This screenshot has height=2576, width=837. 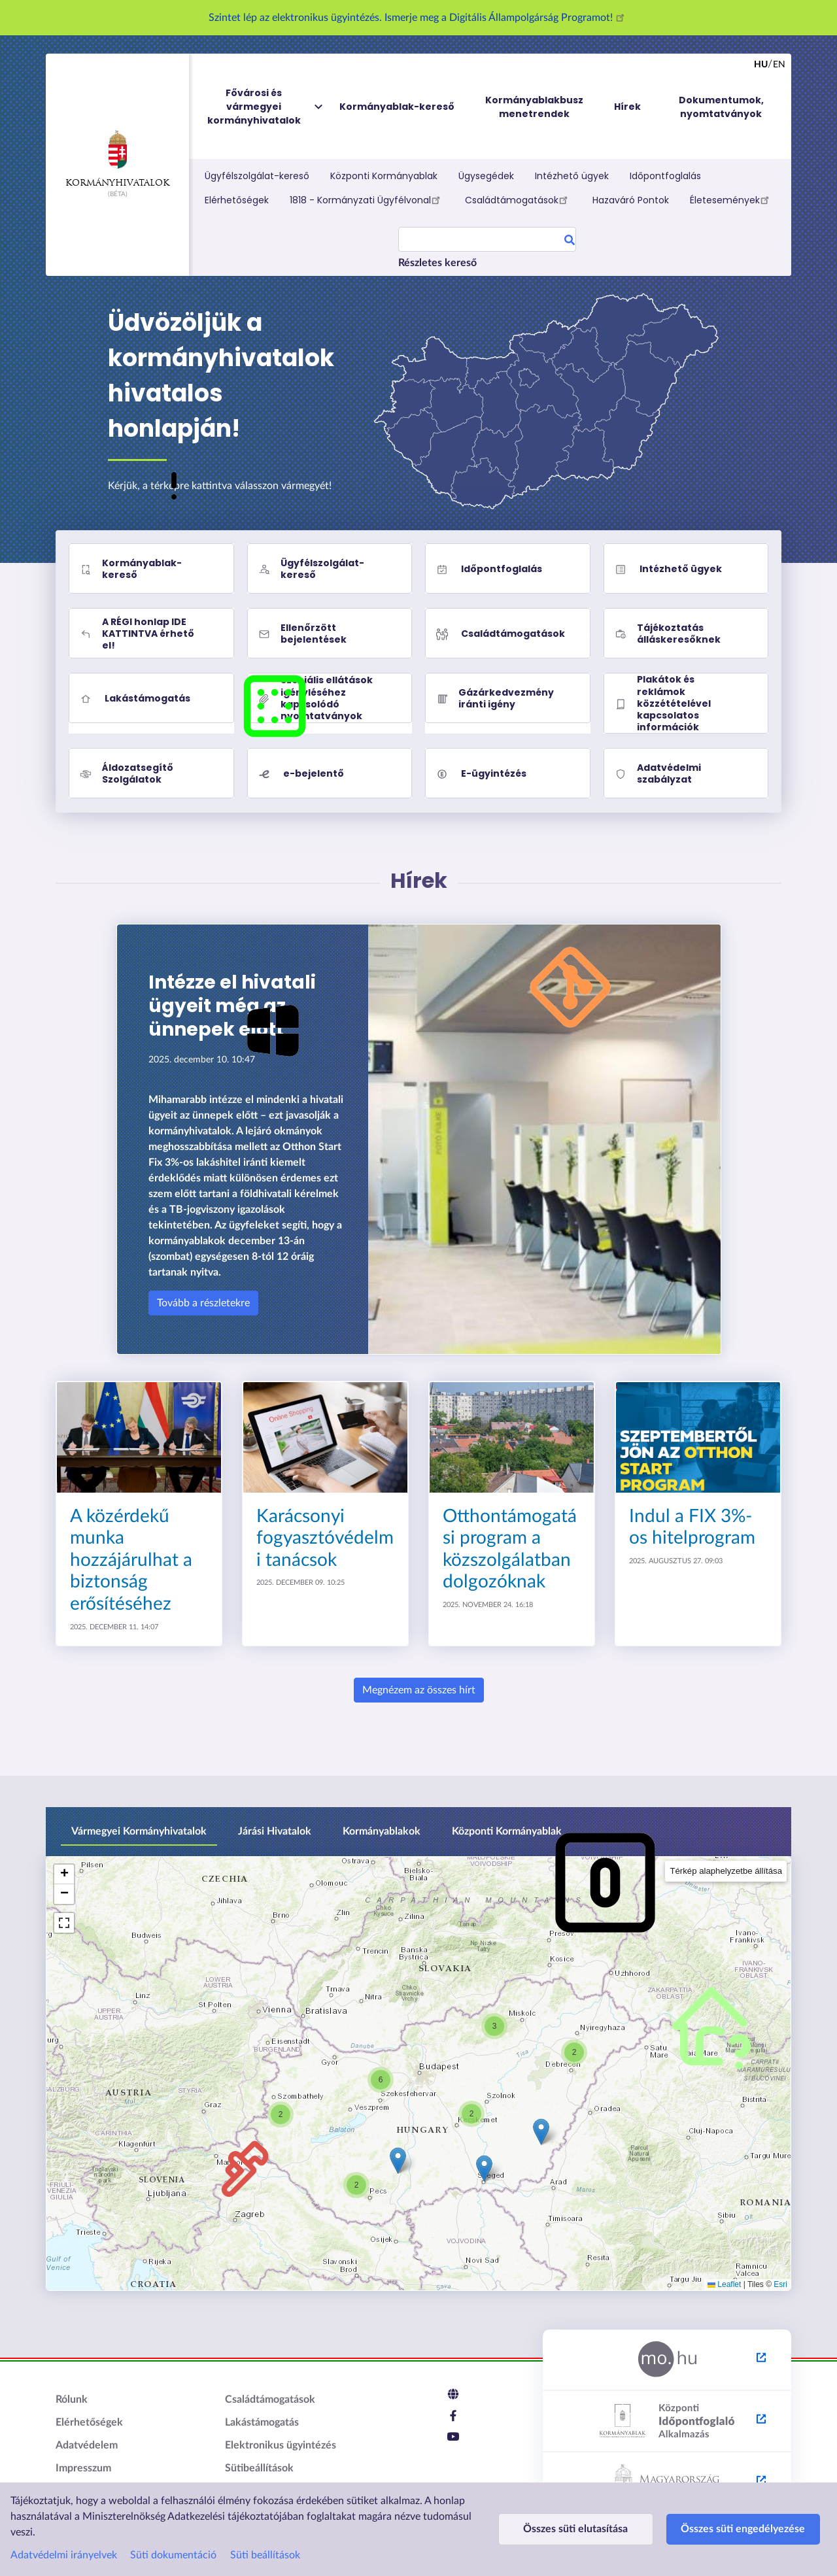 I want to click on adjust padding or spacing within a container, so click(x=275, y=706).